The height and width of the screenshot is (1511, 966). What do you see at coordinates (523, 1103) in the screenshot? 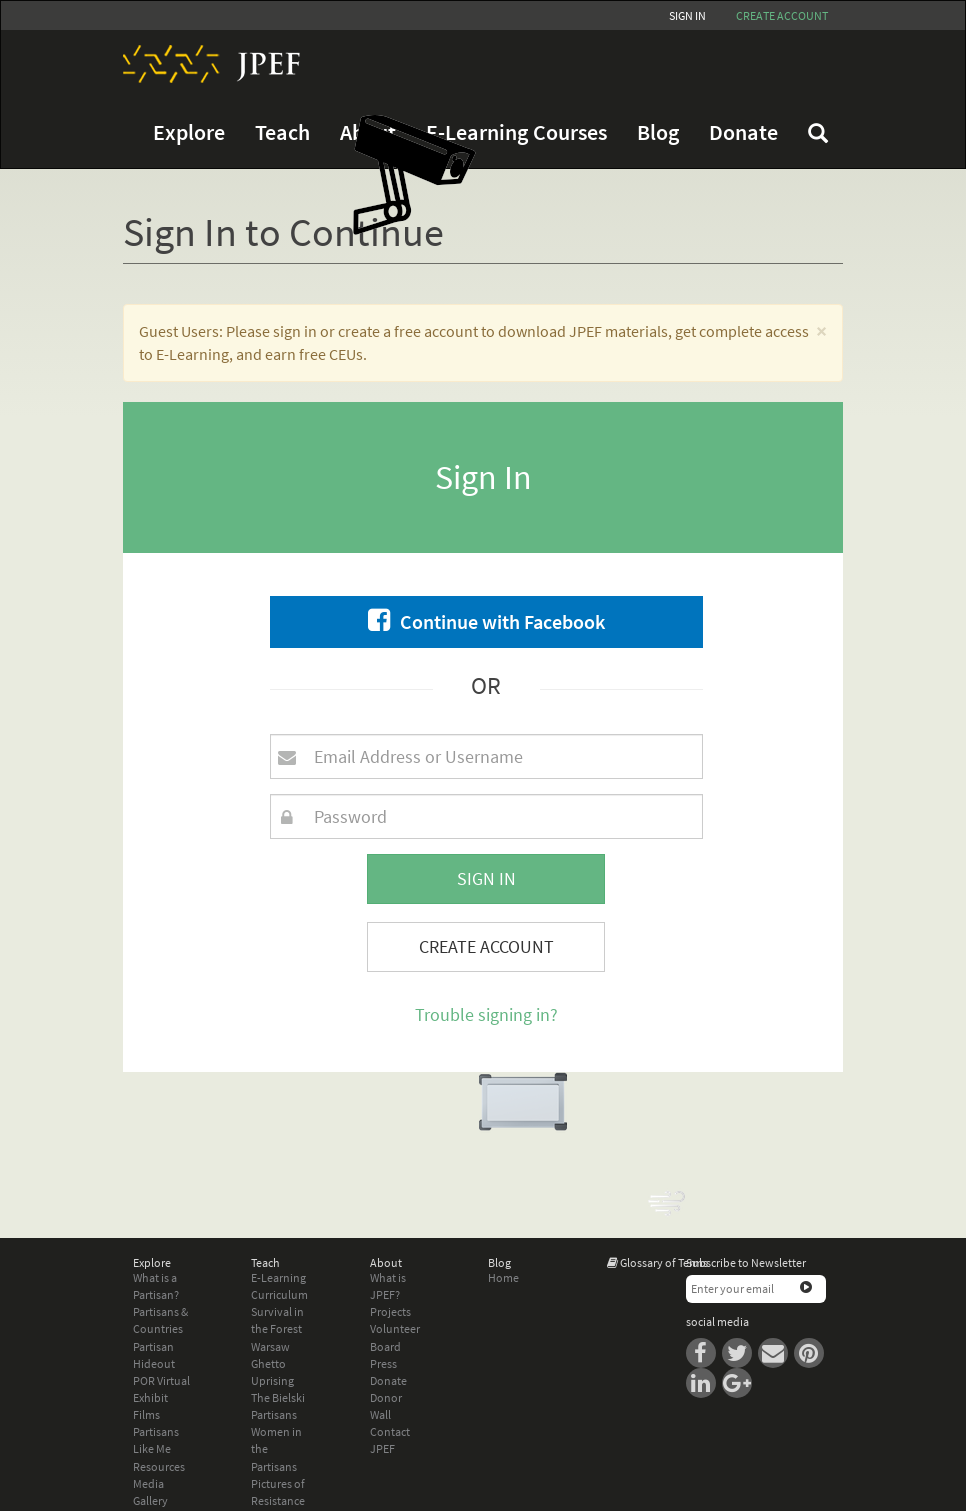
I see `access device settings` at bounding box center [523, 1103].